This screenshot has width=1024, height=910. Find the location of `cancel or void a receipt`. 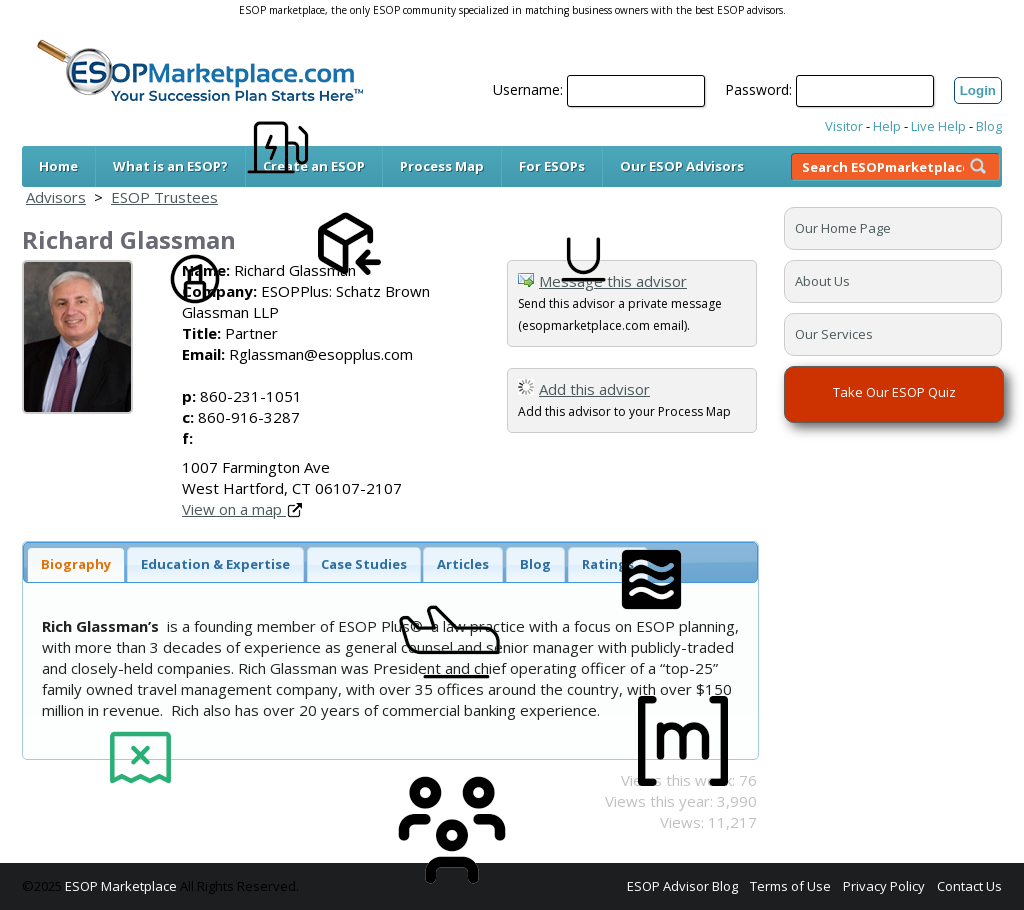

cancel or void a receipt is located at coordinates (140, 757).